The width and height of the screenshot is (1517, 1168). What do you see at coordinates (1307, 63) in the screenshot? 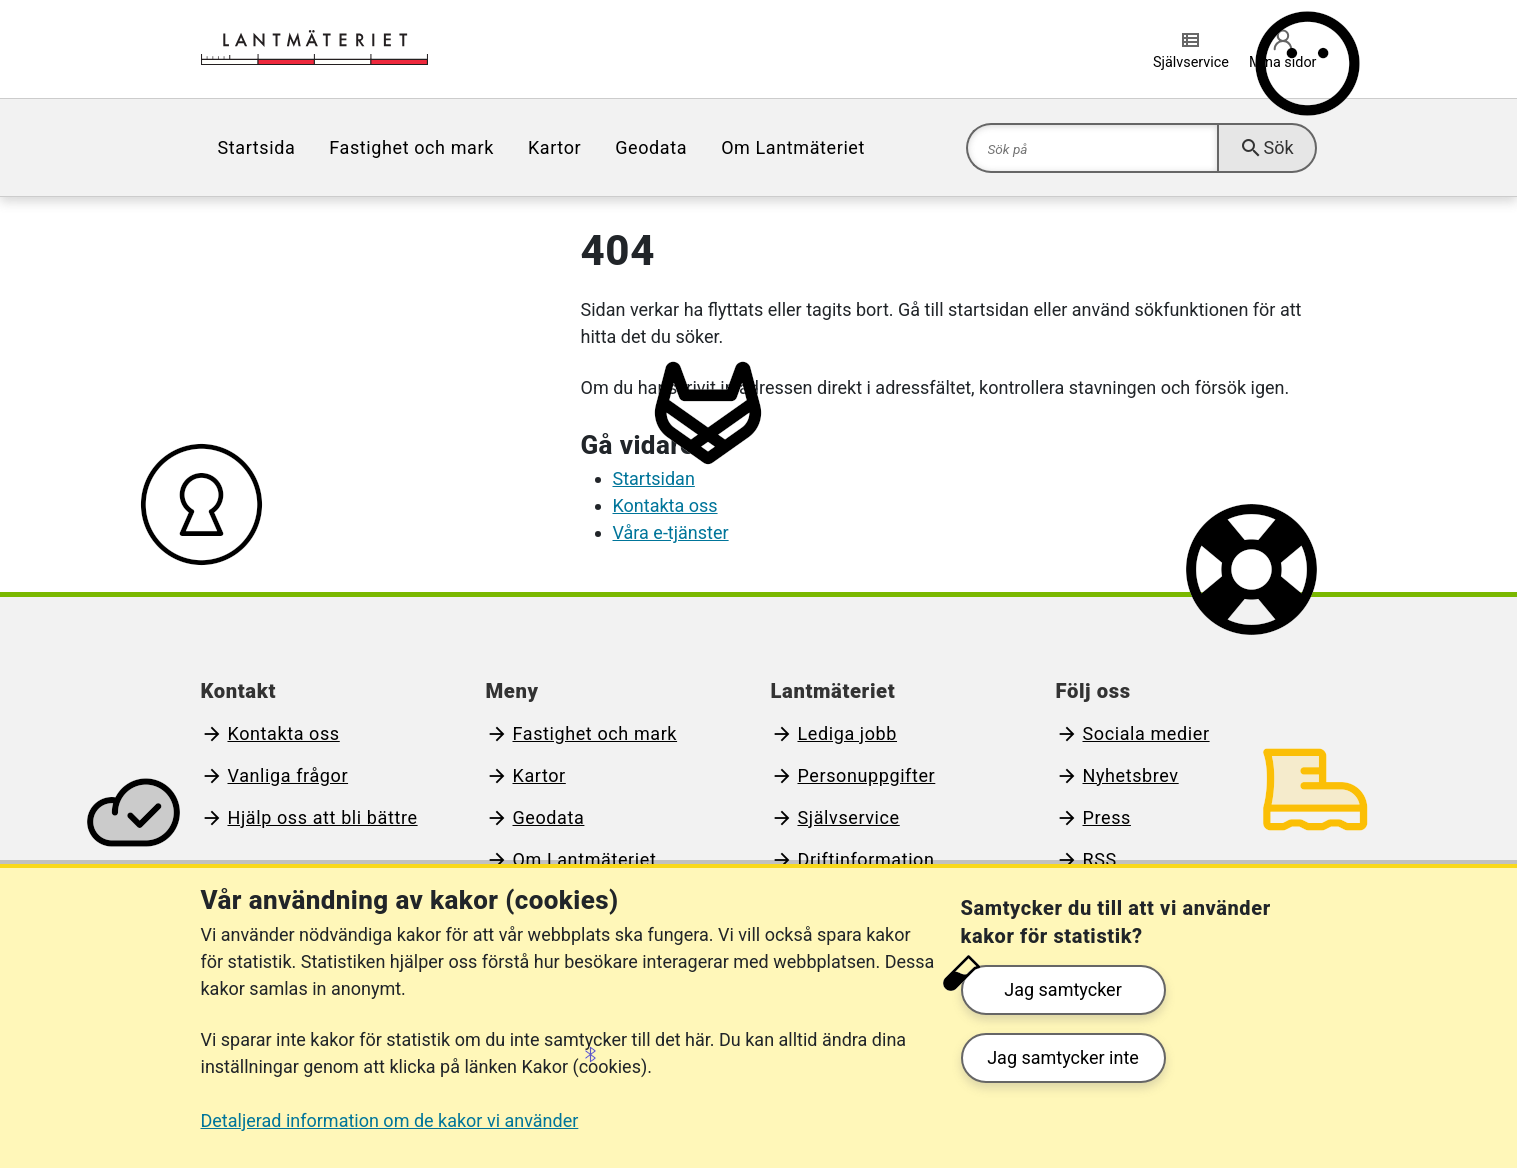
I see `indicates a neutral or undecided mood state` at bounding box center [1307, 63].